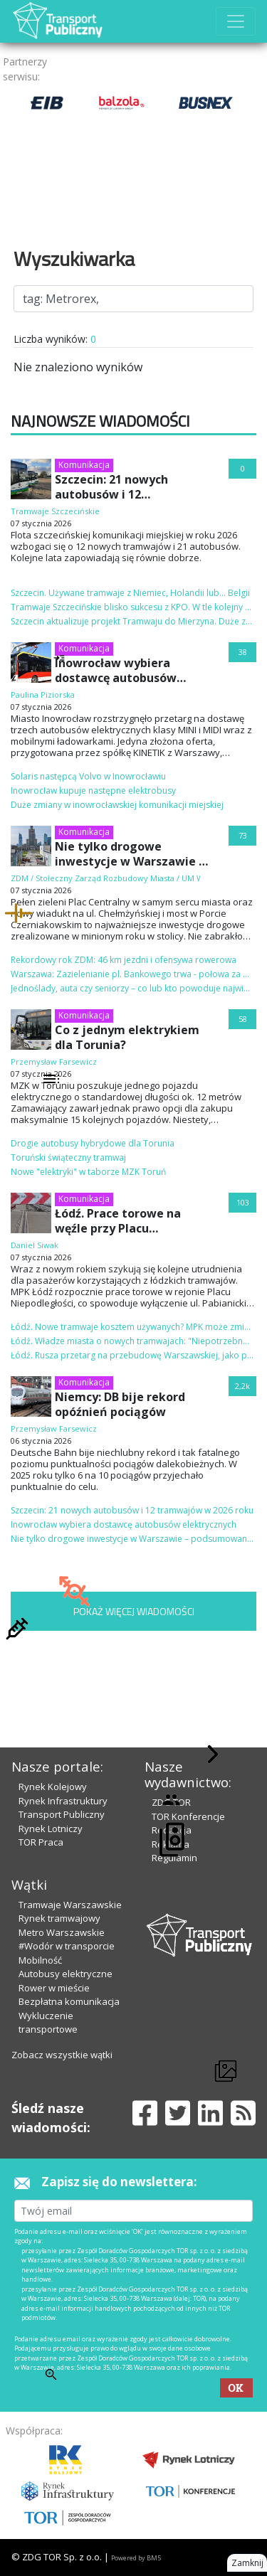 The image size is (267, 2576). I want to click on indicates genderfluid identity option, so click(74, 1591).